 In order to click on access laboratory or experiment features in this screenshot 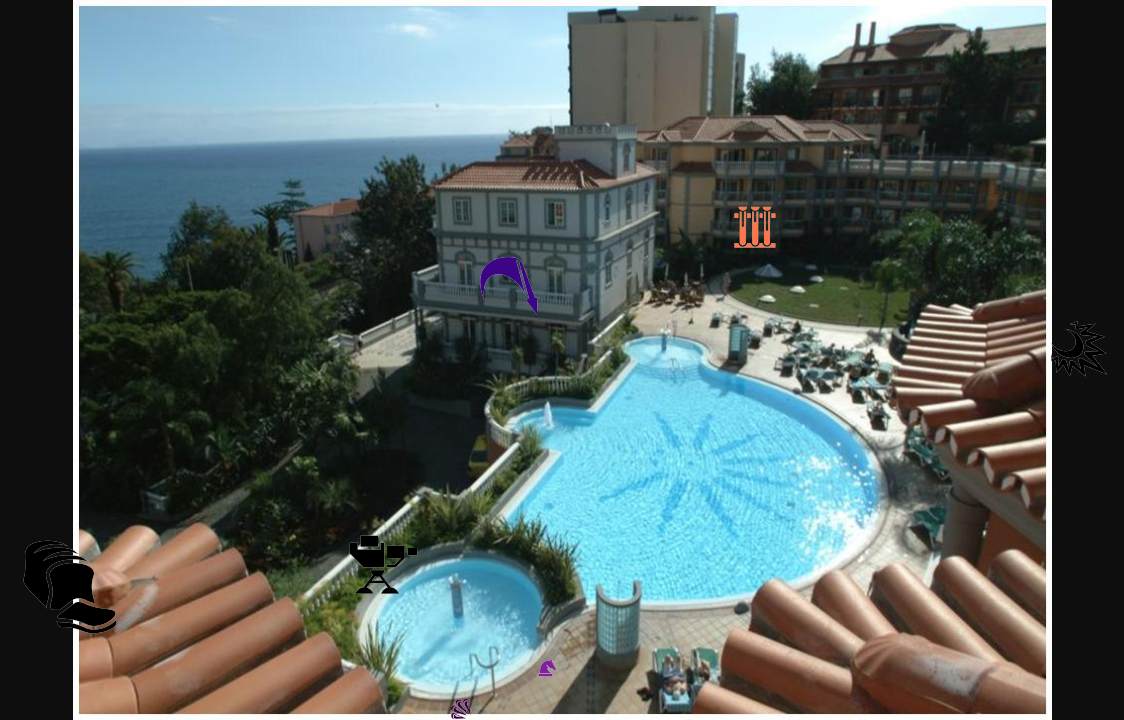, I will do `click(755, 227)`.